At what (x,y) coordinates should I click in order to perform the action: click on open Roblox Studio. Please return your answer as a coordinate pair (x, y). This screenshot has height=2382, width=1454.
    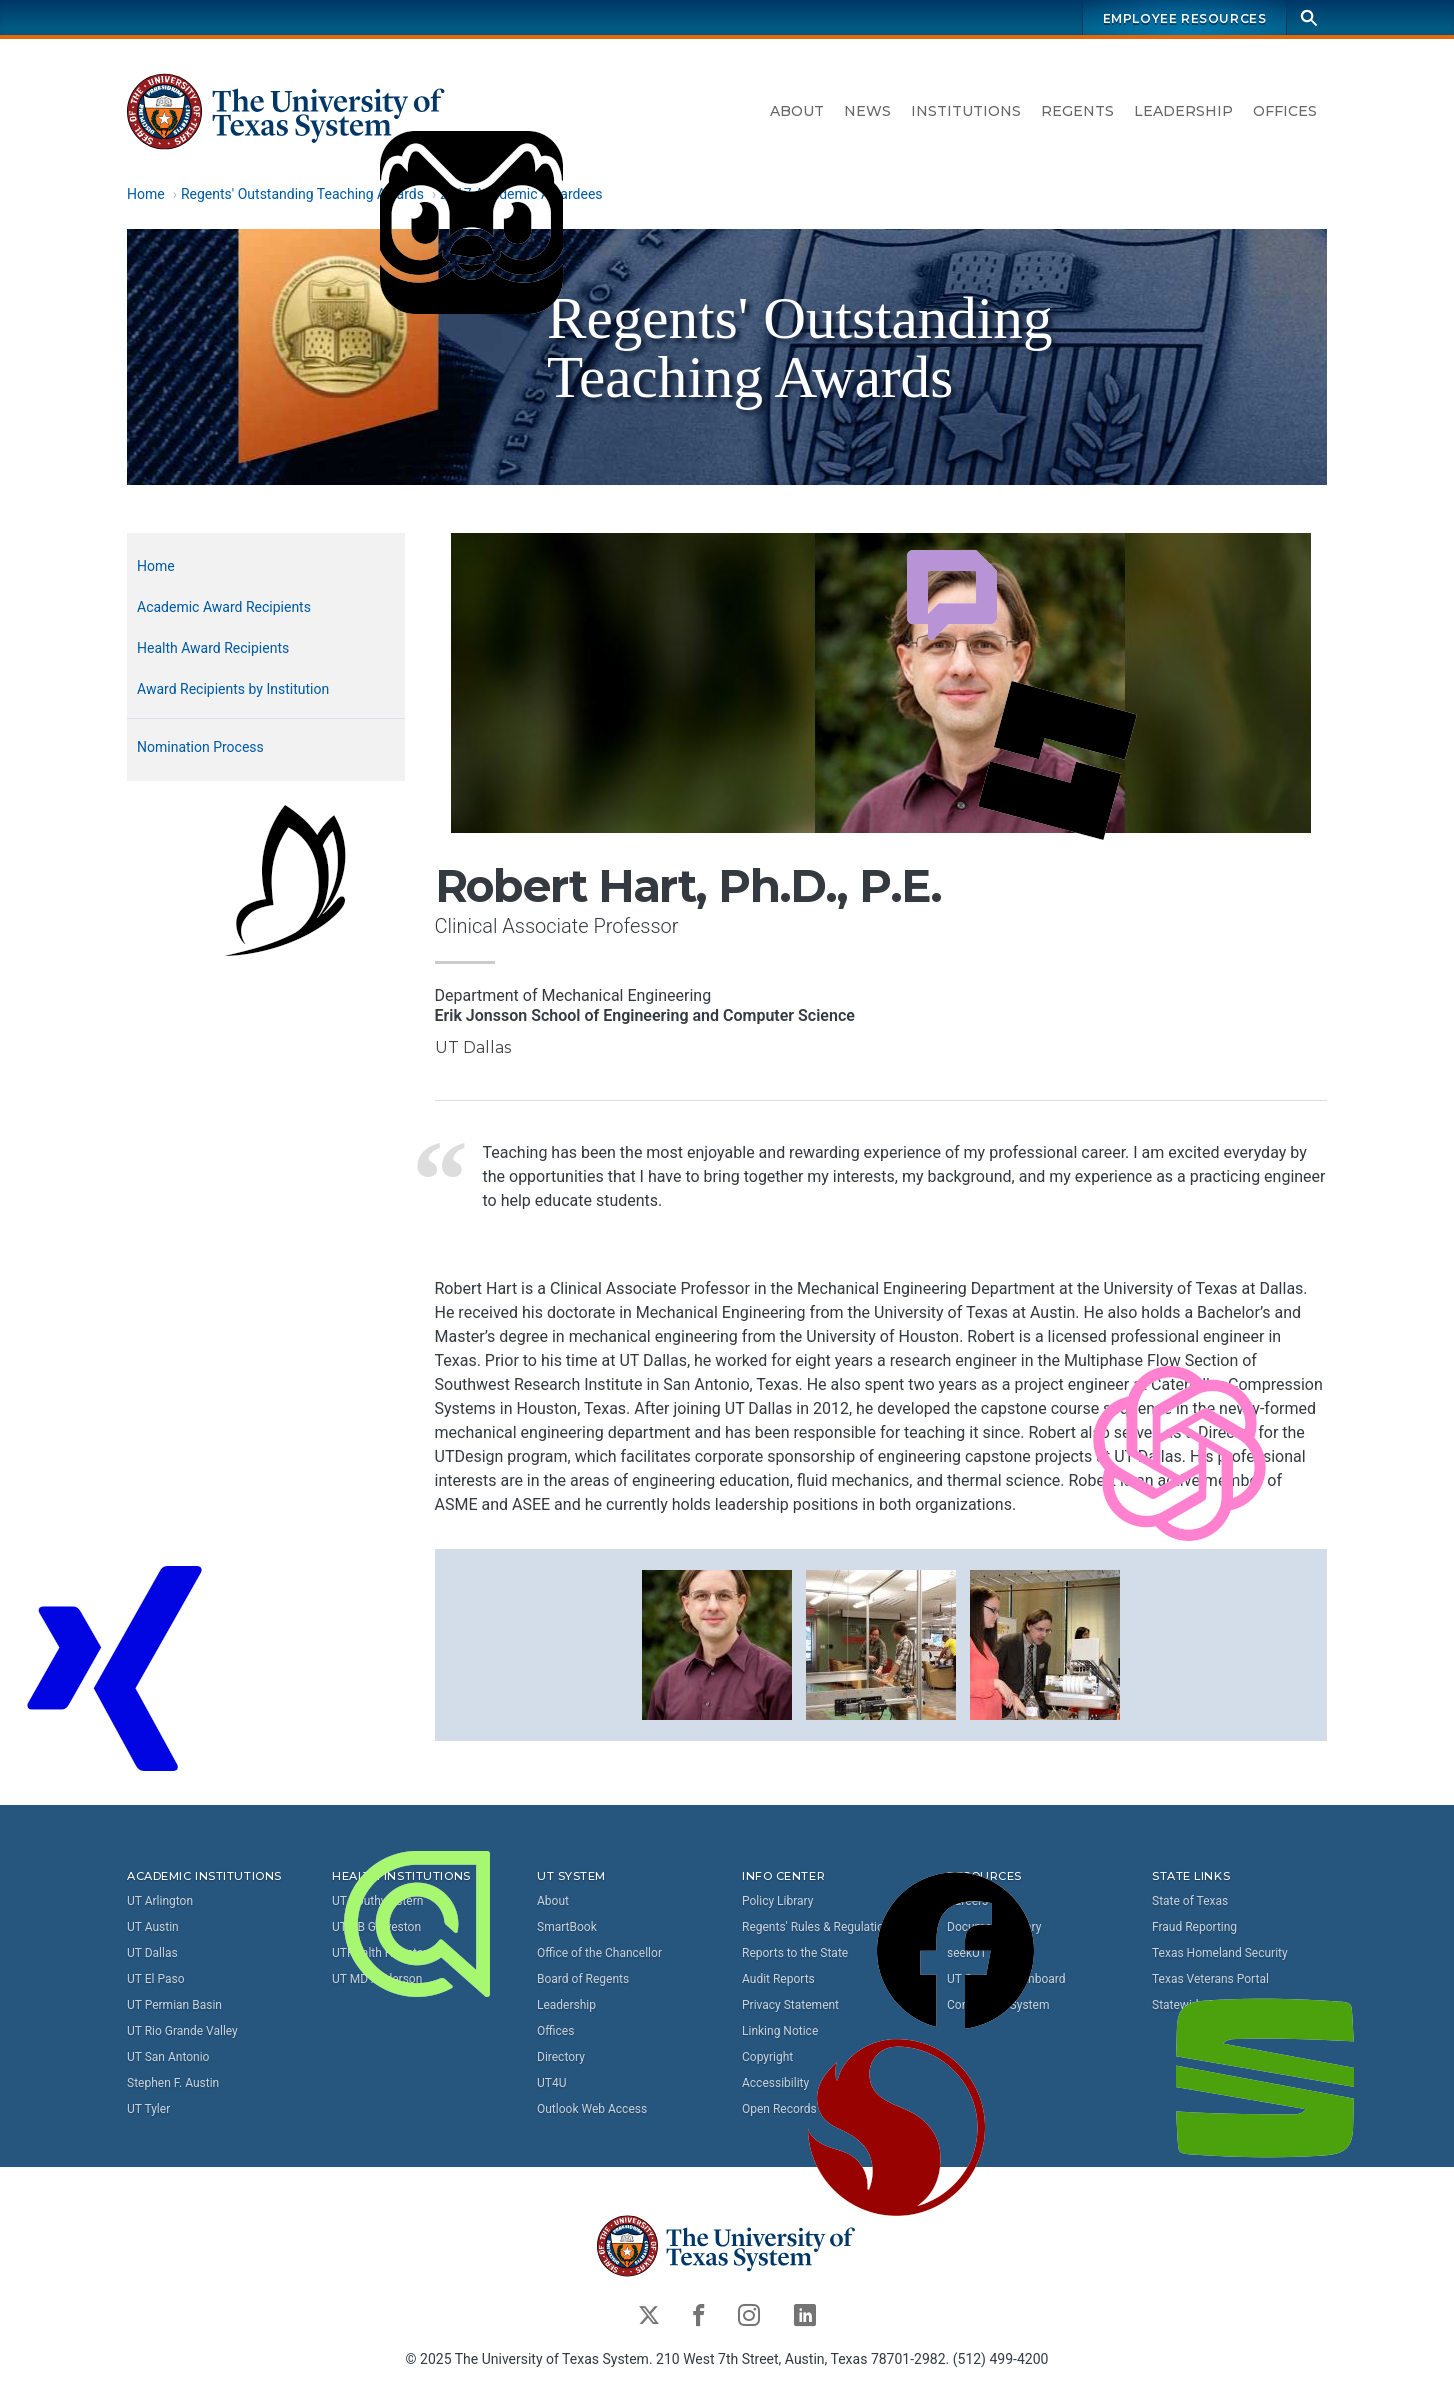
    Looking at the image, I should click on (1057, 760).